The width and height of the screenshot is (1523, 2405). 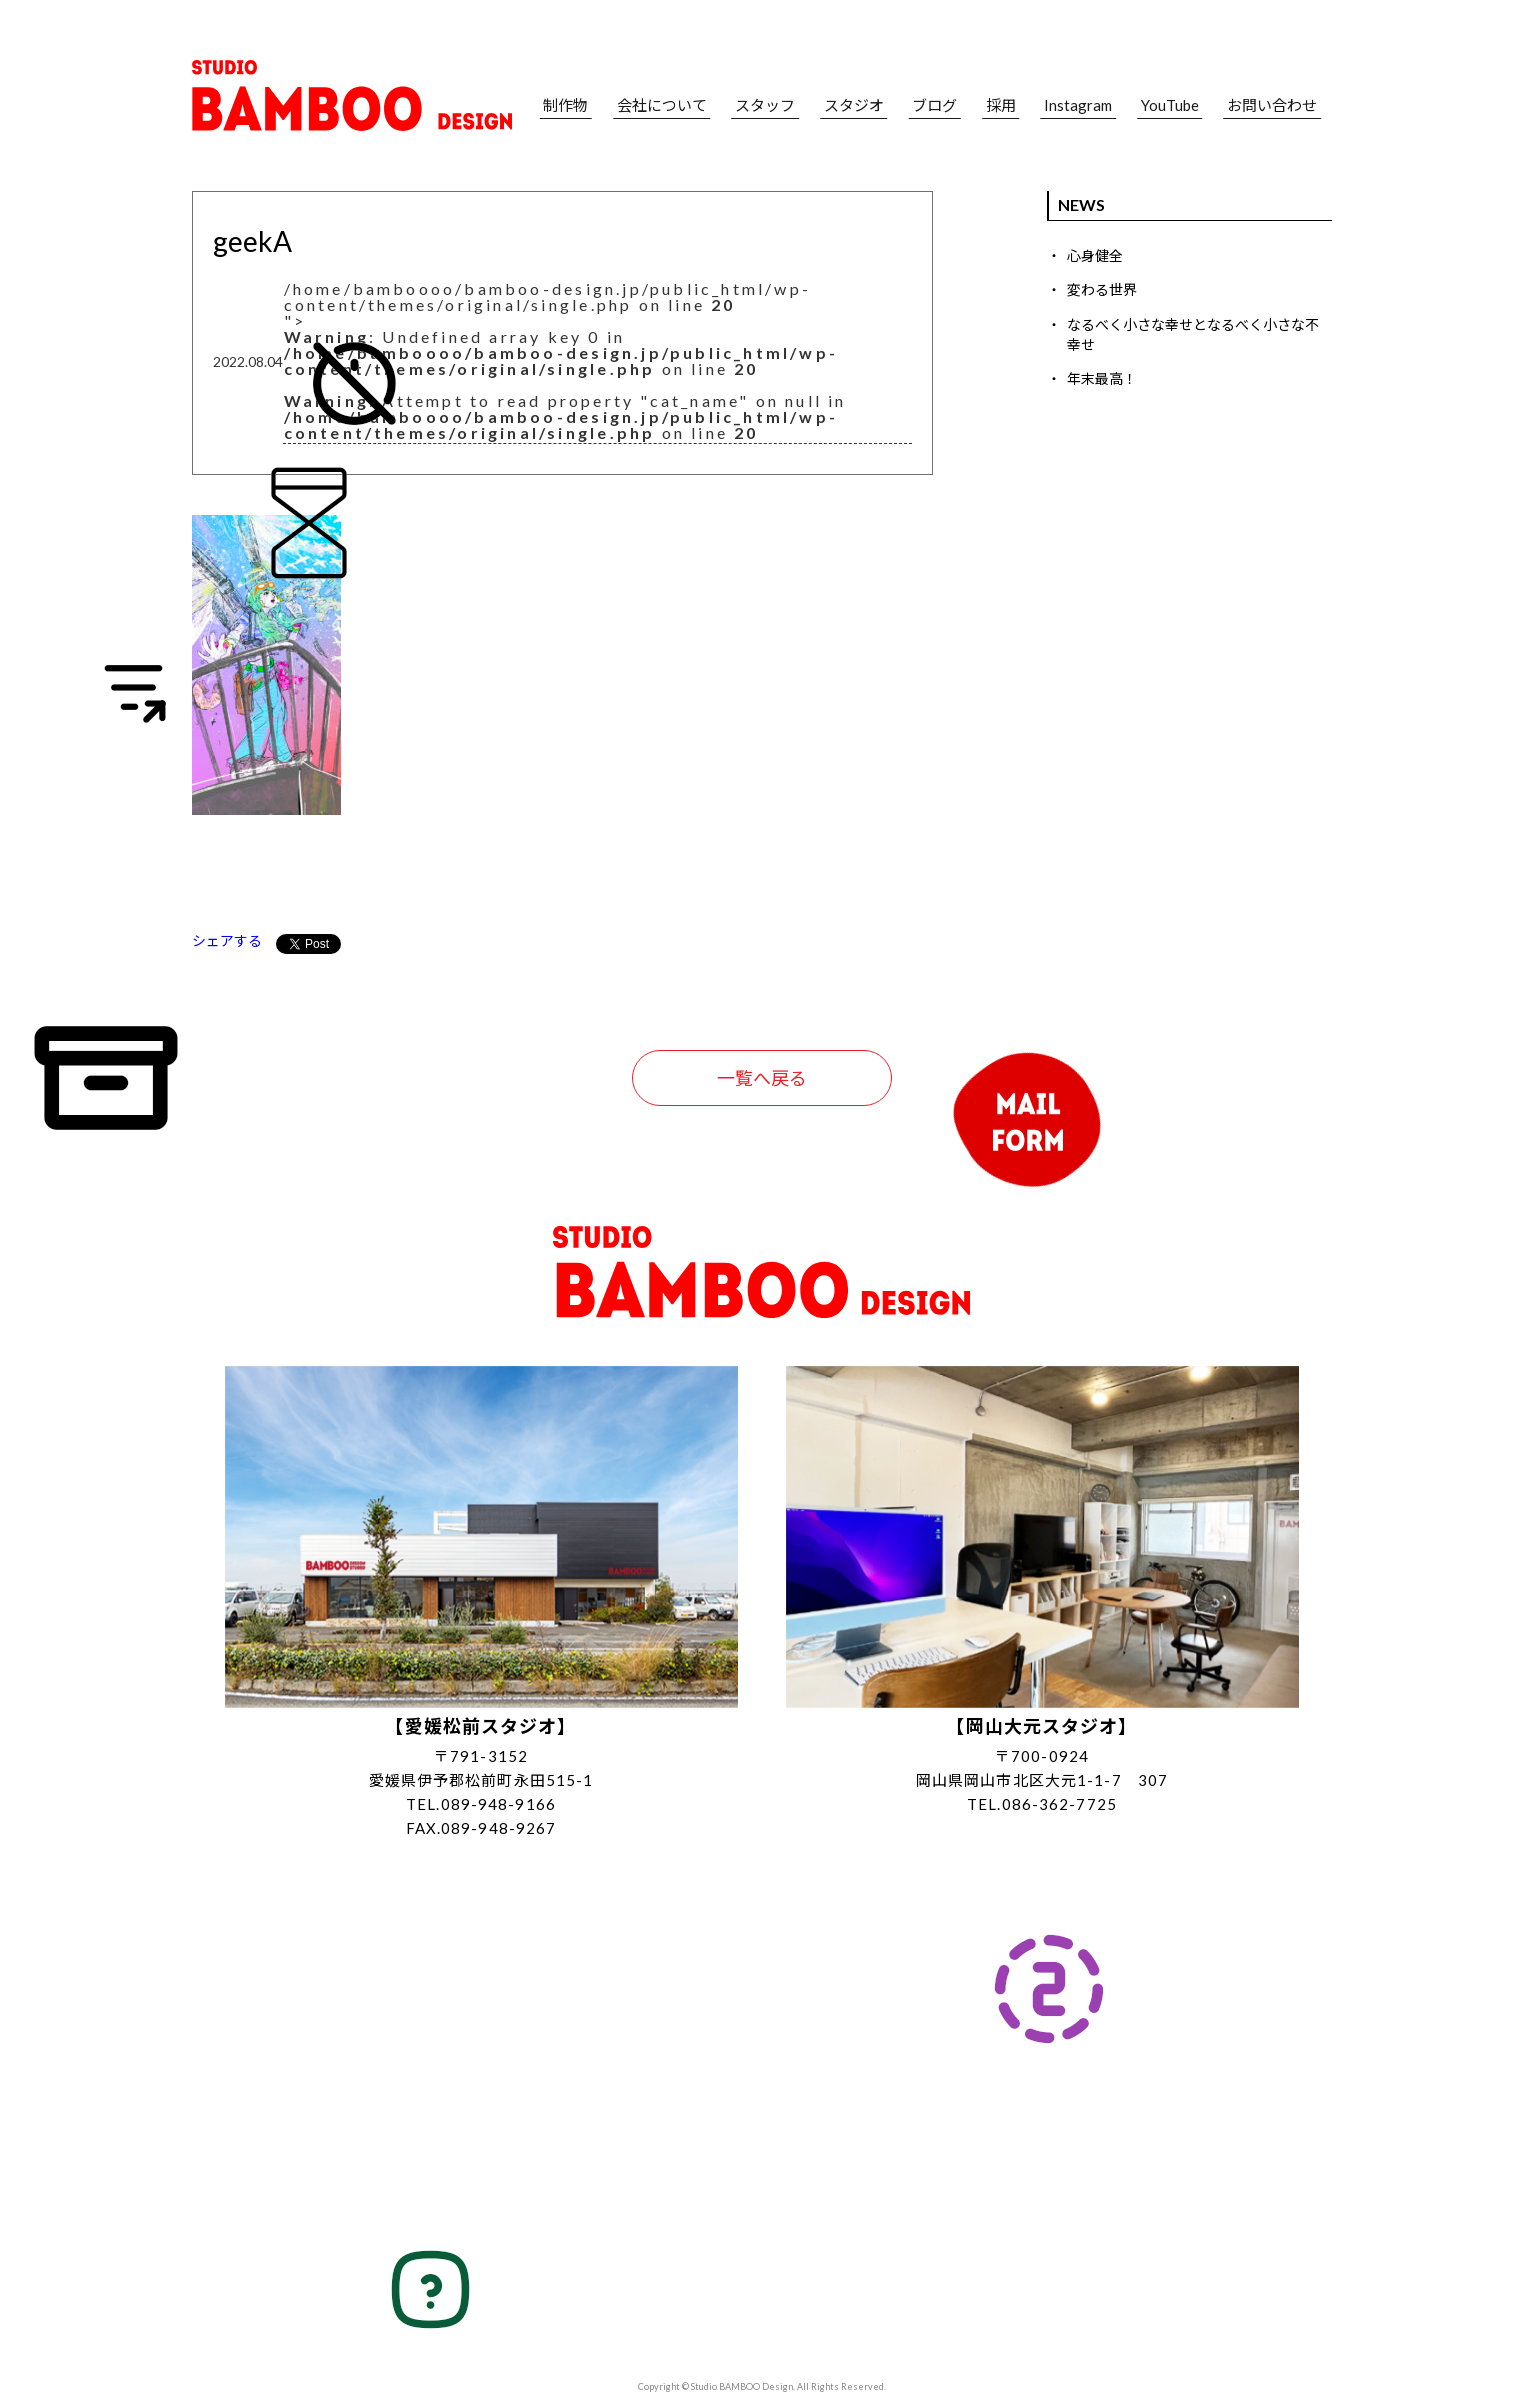 What do you see at coordinates (430, 2289) in the screenshot?
I see `access help or support resources` at bounding box center [430, 2289].